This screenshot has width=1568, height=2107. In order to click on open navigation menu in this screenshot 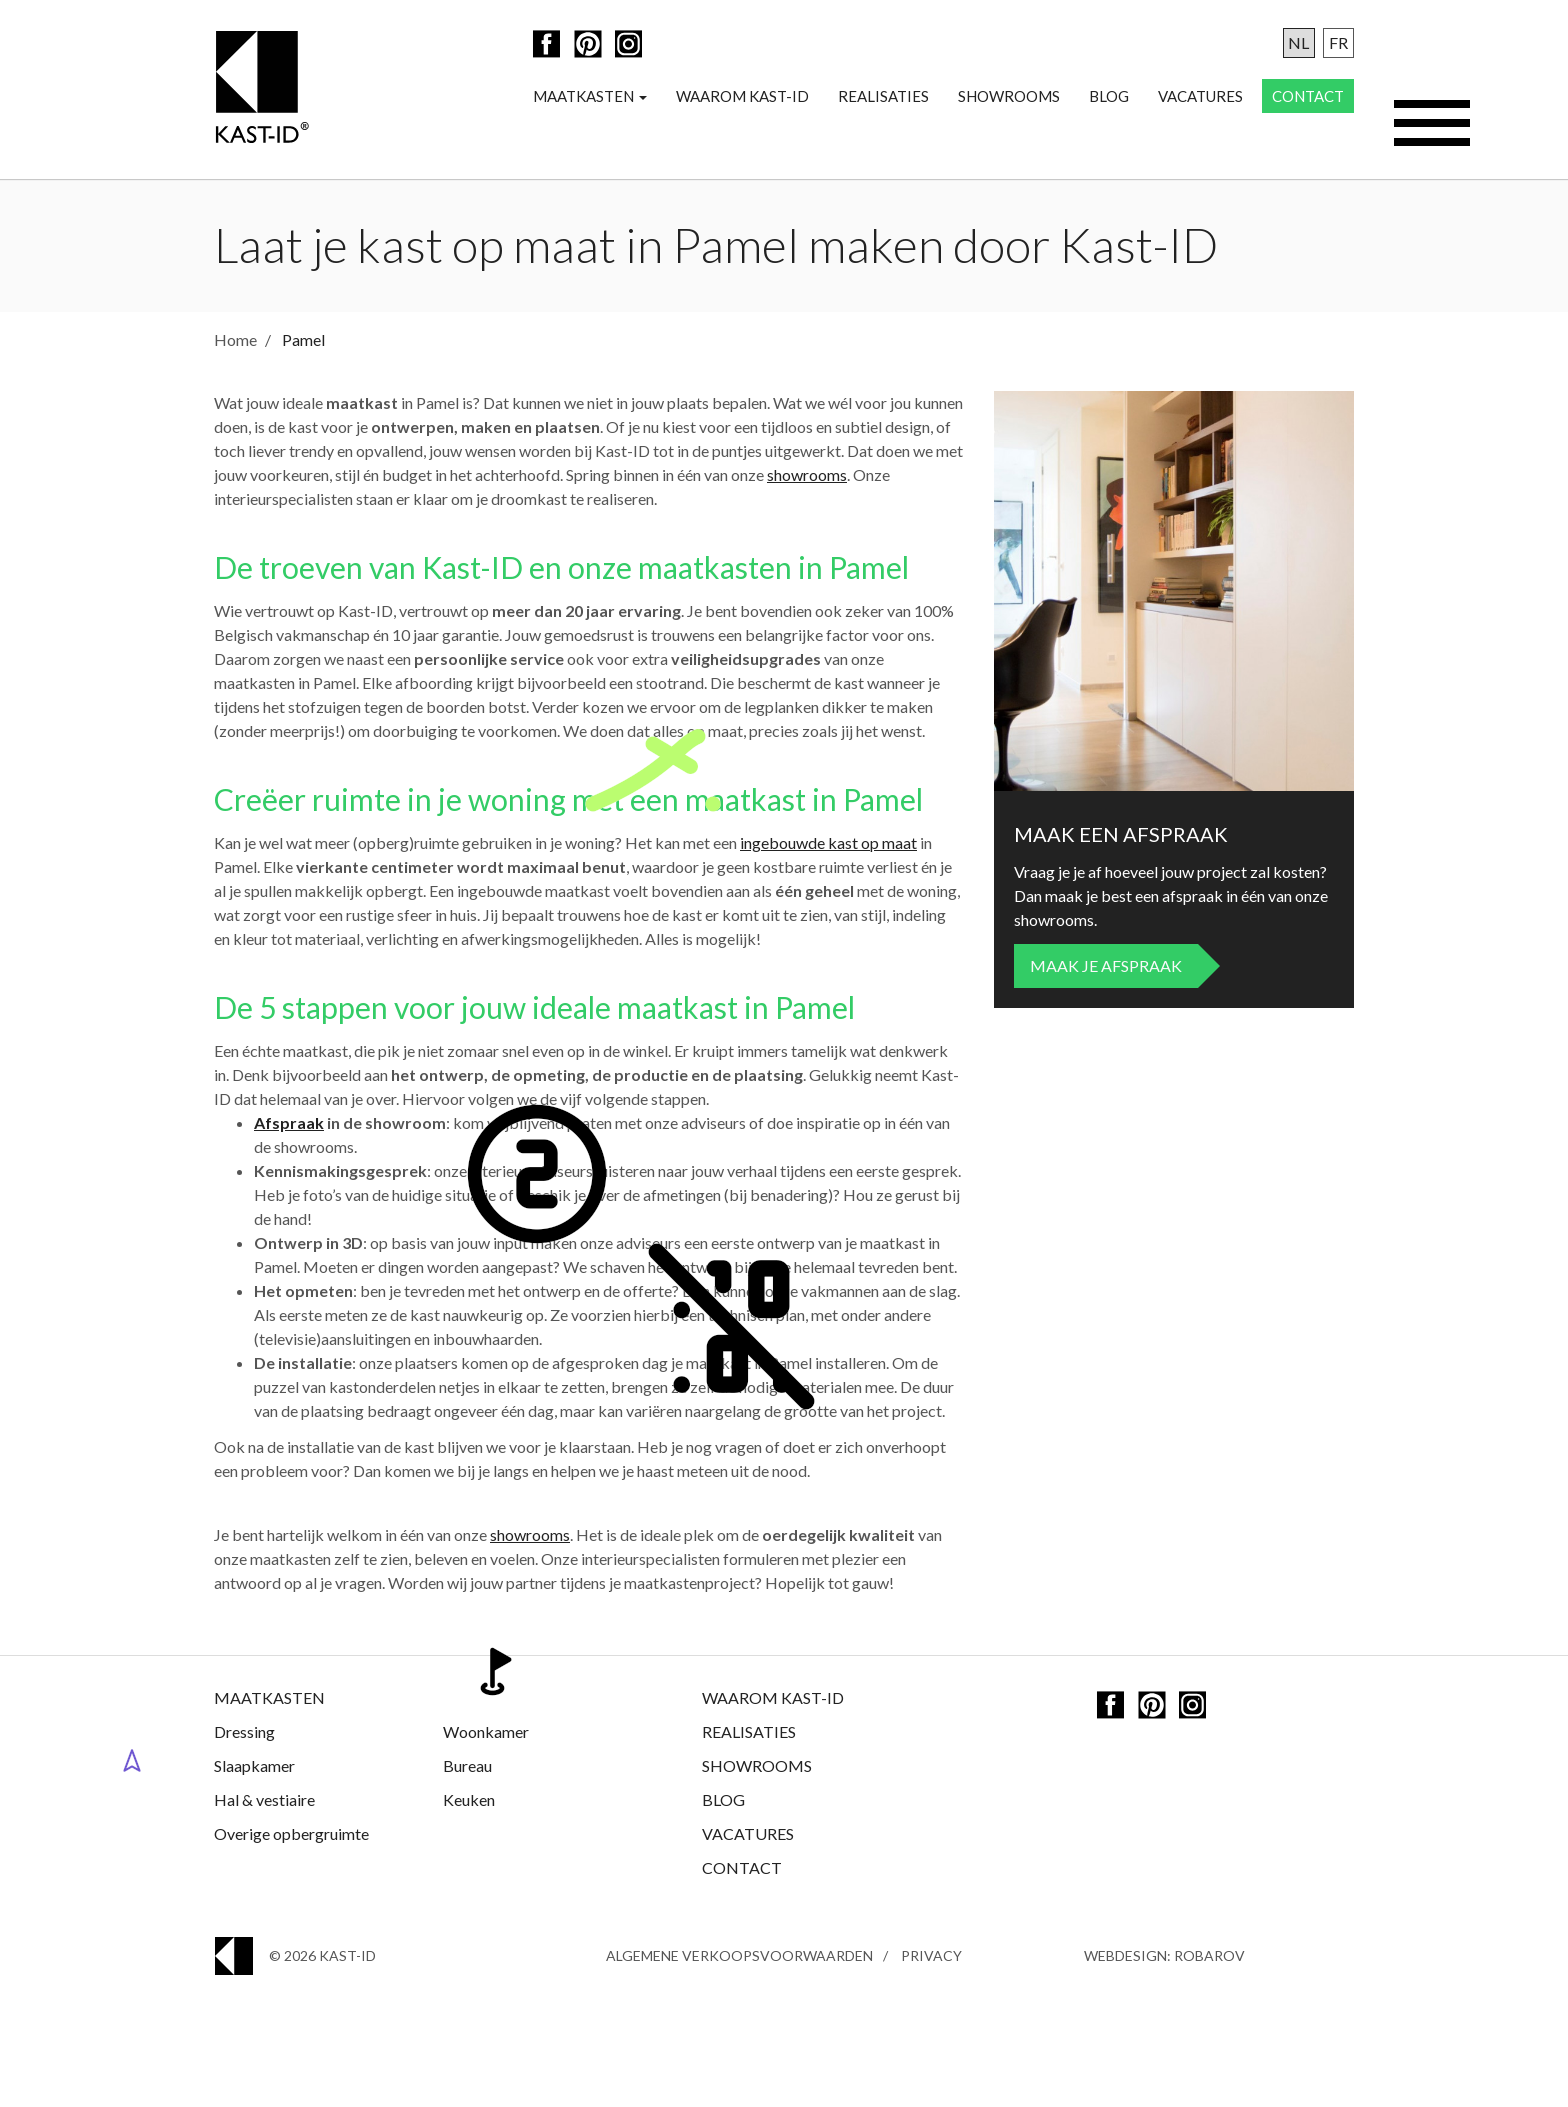, I will do `click(1432, 123)`.